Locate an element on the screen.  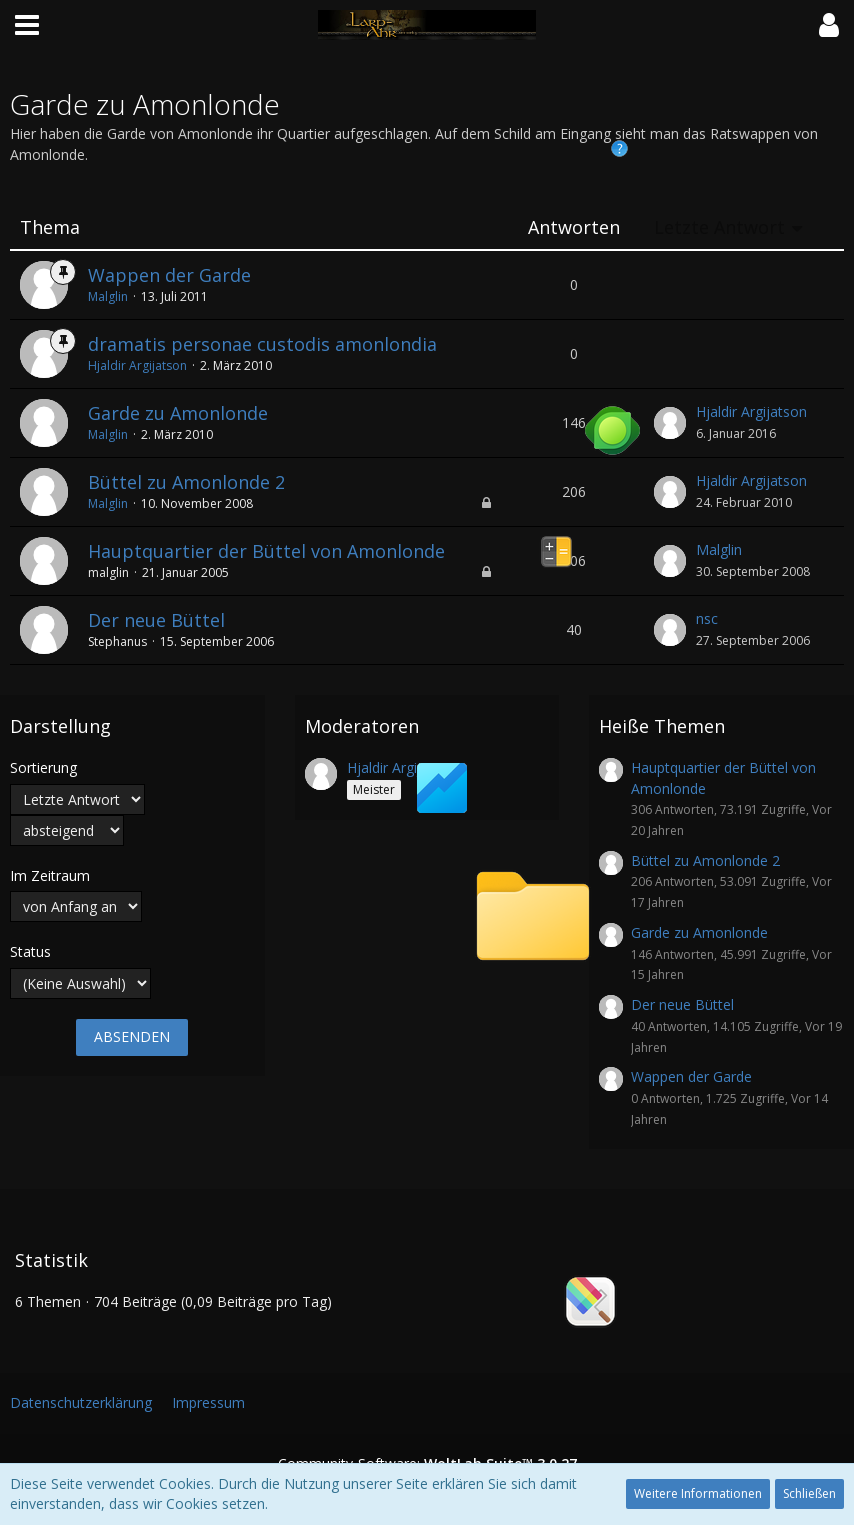
open a folder to view its contents is located at coordinates (533, 919).